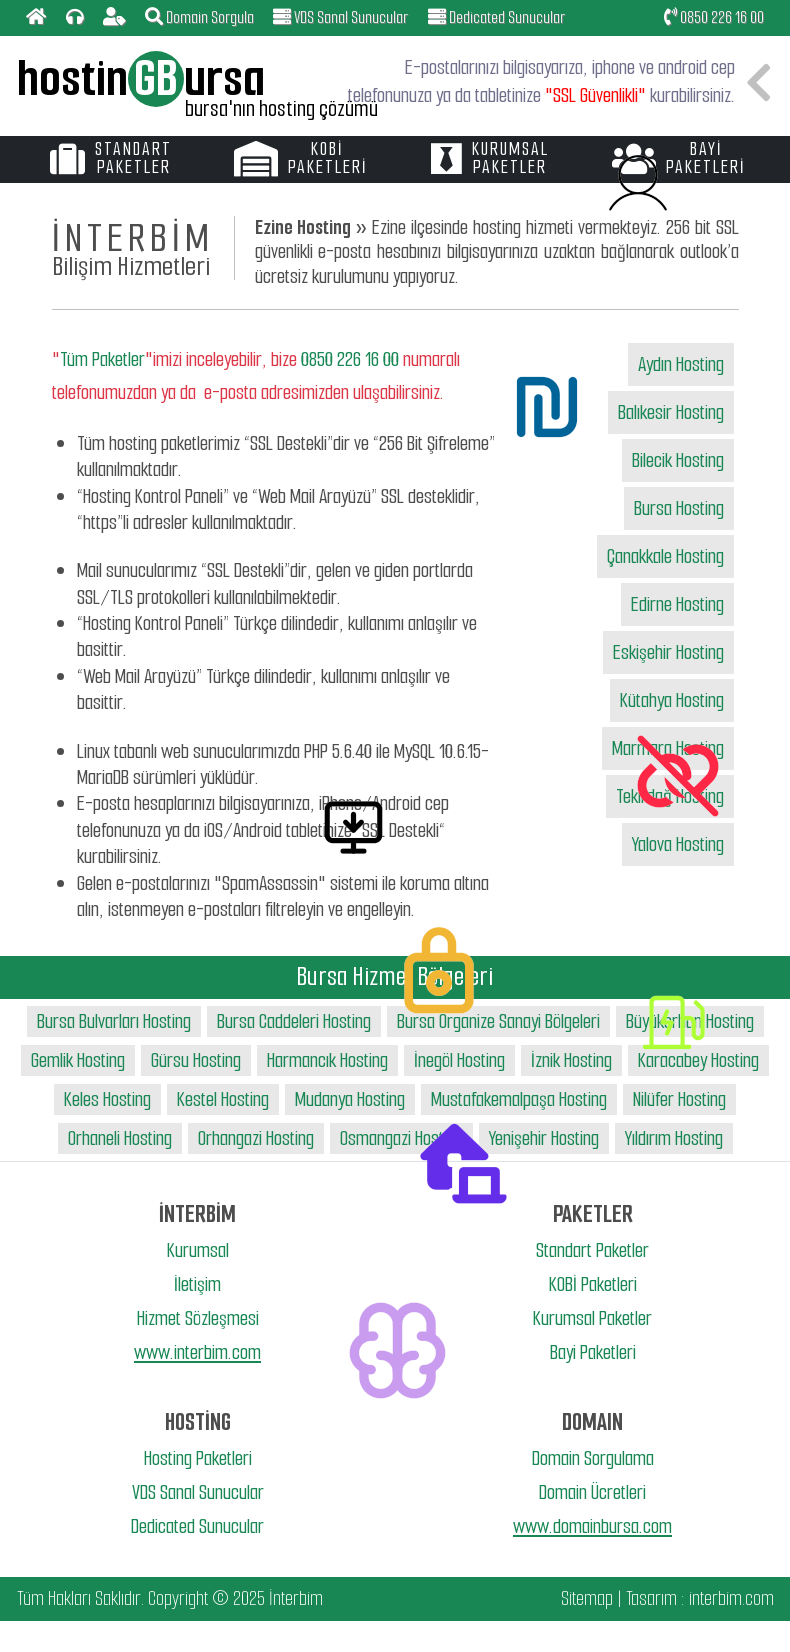  What do you see at coordinates (678, 776) in the screenshot?
I see `indicates a broken or invalid link` at bounding box center [678, 776].